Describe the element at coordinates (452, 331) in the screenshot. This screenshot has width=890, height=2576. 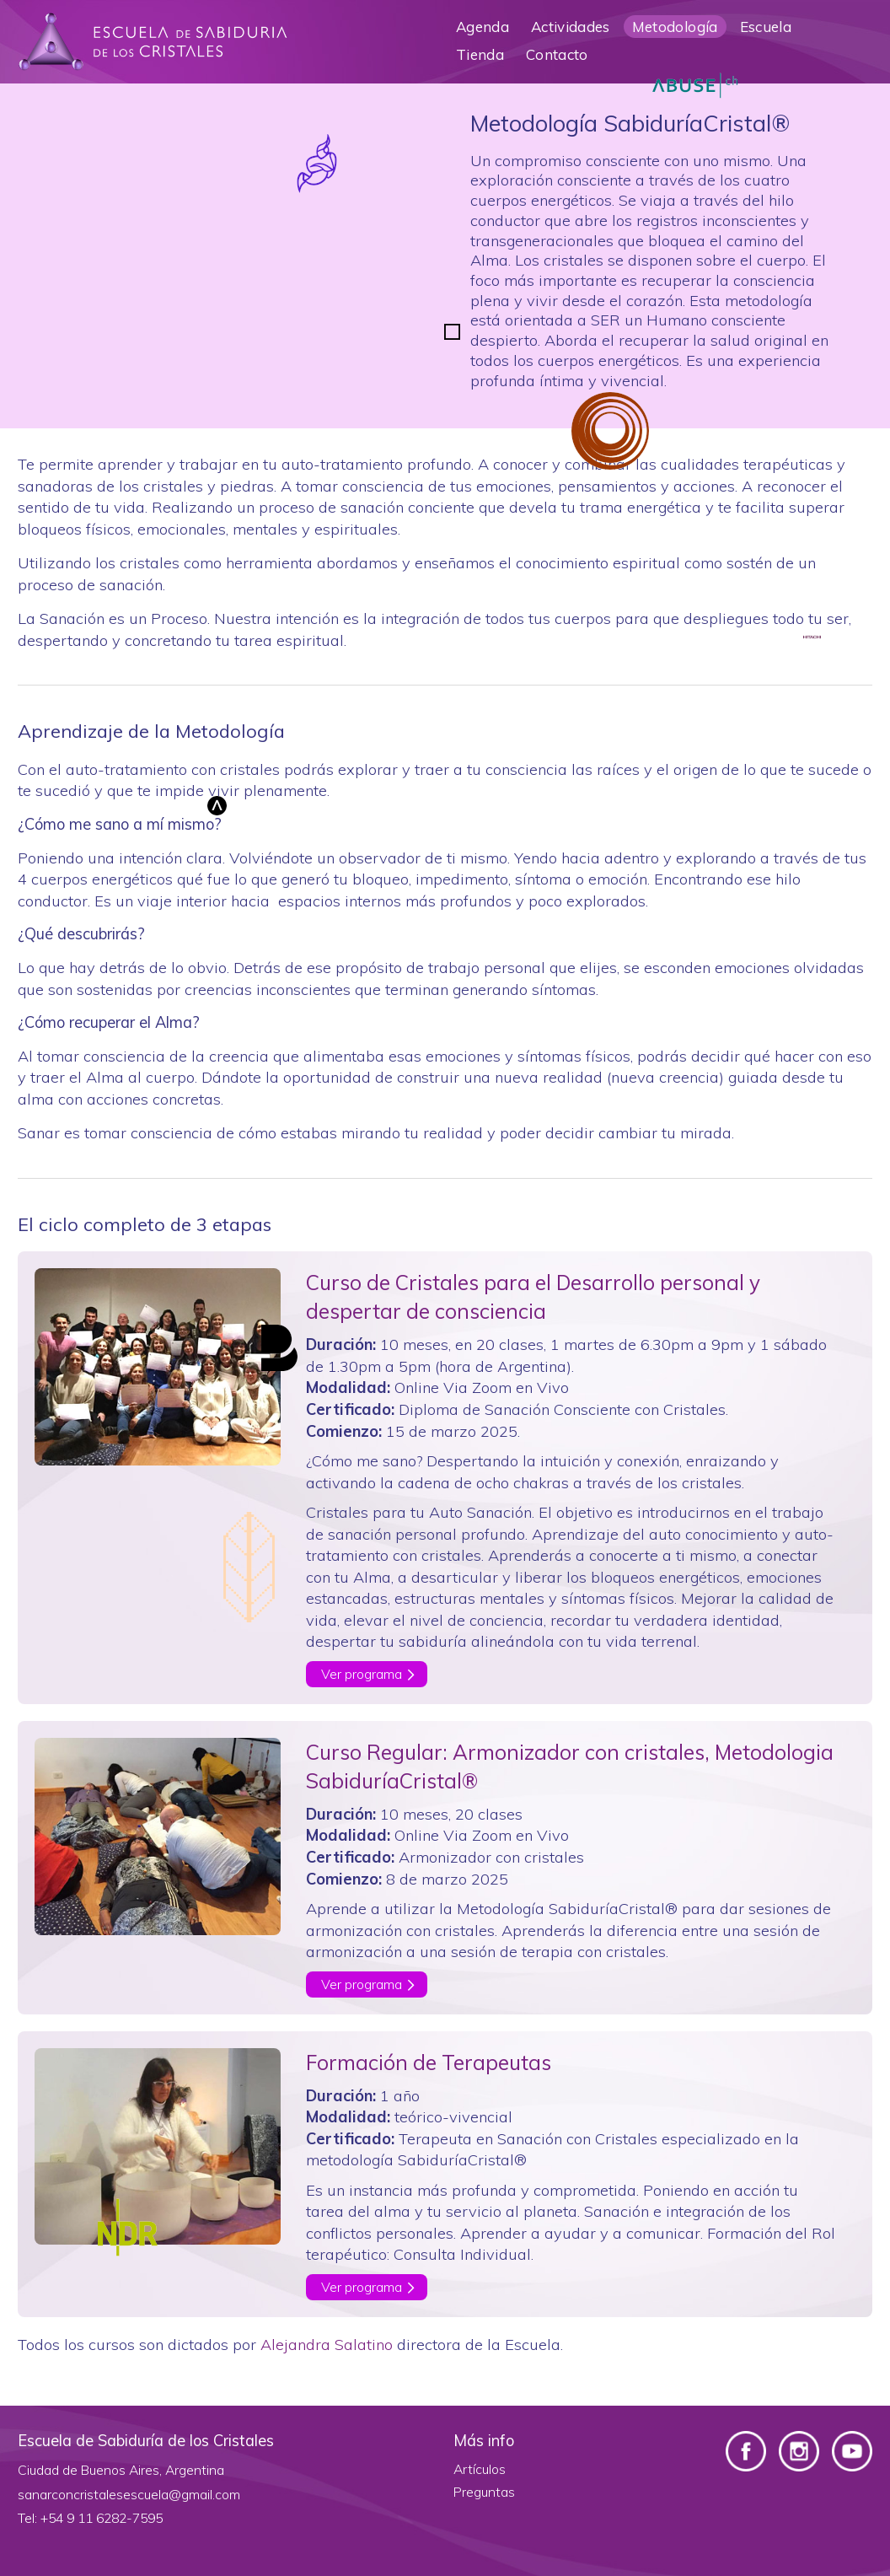
I see `open CodeSandbox development environment` at that location.